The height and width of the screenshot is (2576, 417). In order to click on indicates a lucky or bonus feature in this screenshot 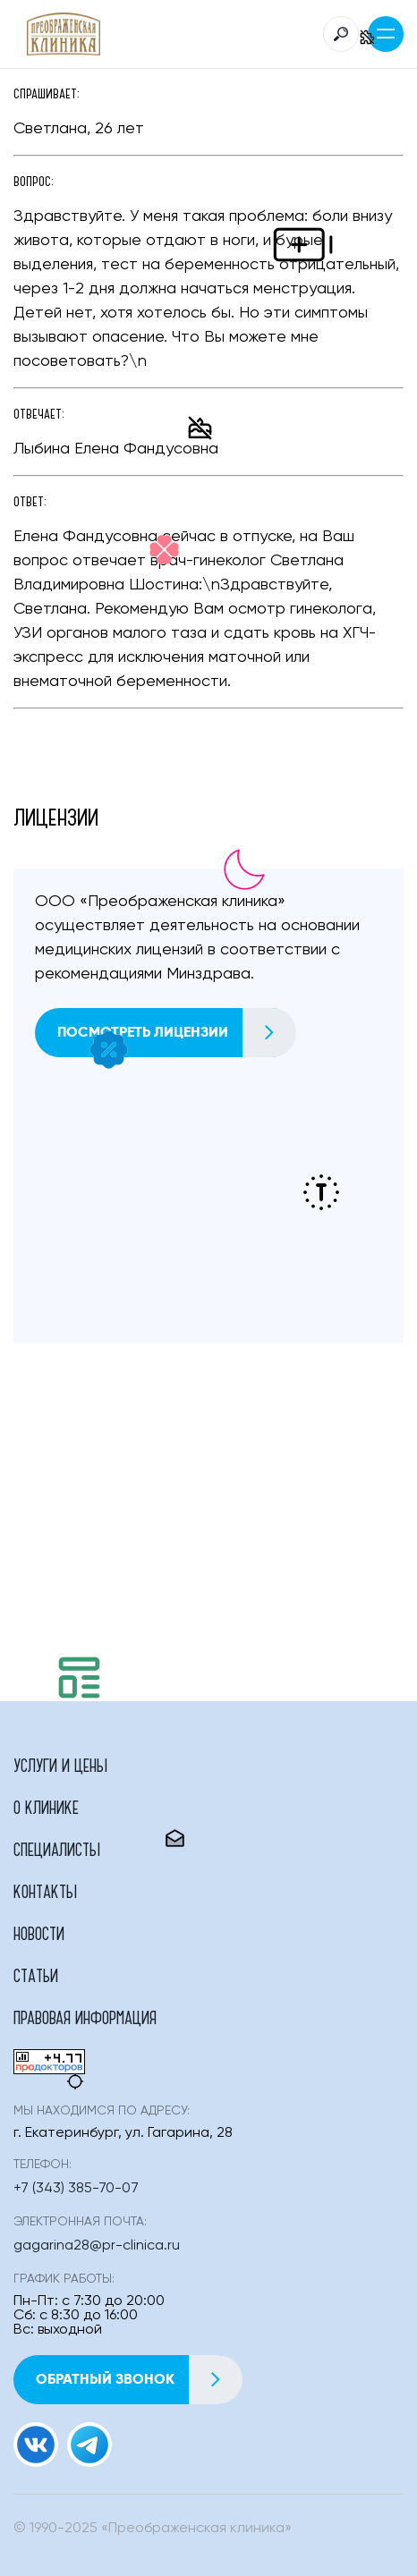, I will do `click(164, 549)`.